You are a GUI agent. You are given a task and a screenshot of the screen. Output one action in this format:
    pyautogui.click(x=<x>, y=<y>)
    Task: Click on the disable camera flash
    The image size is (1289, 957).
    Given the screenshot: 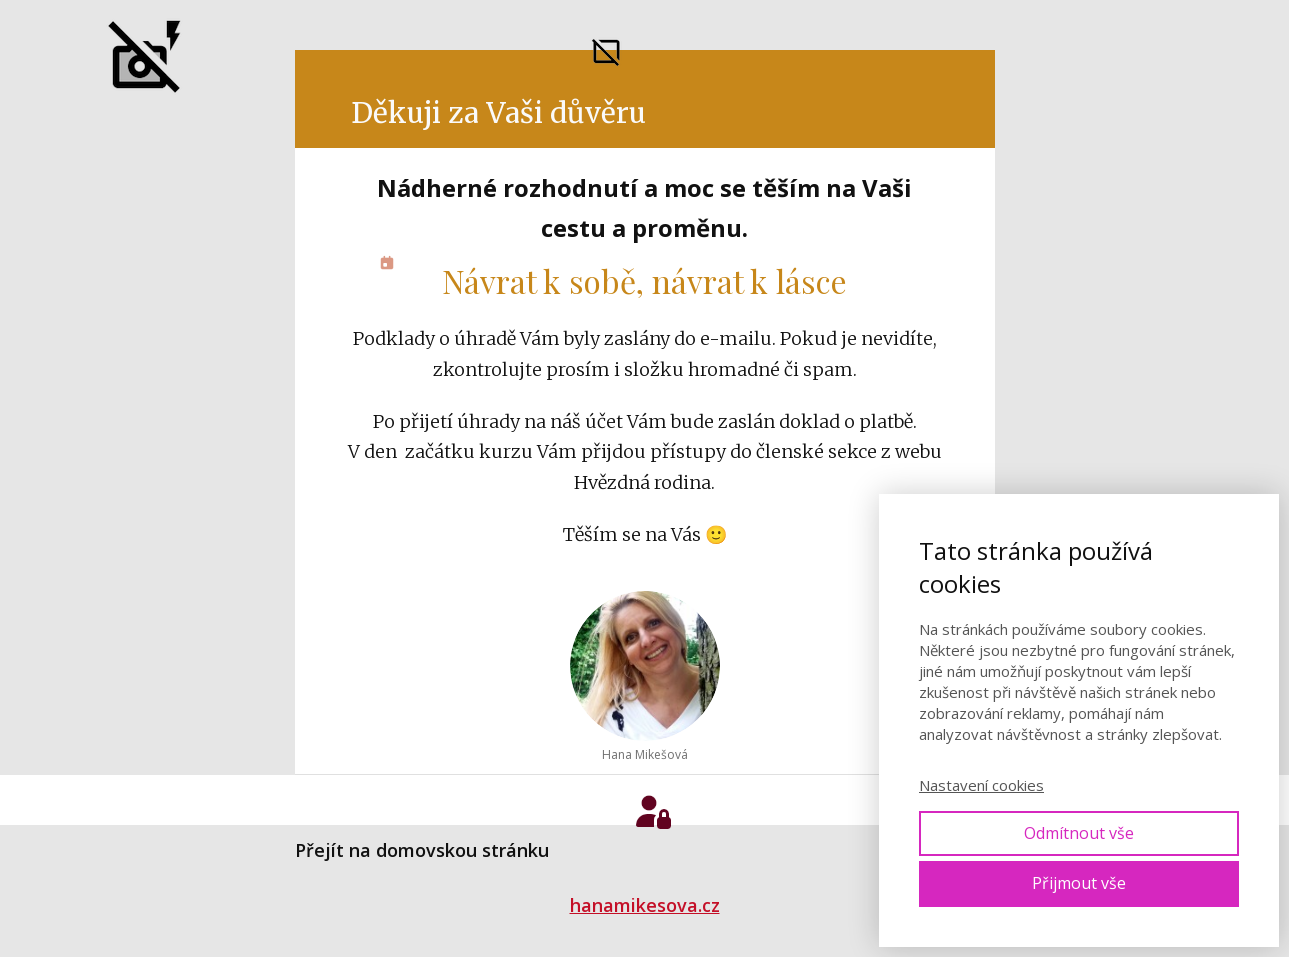 What is the action you would take?
    pyautogui.click(x=146, y=54)
    